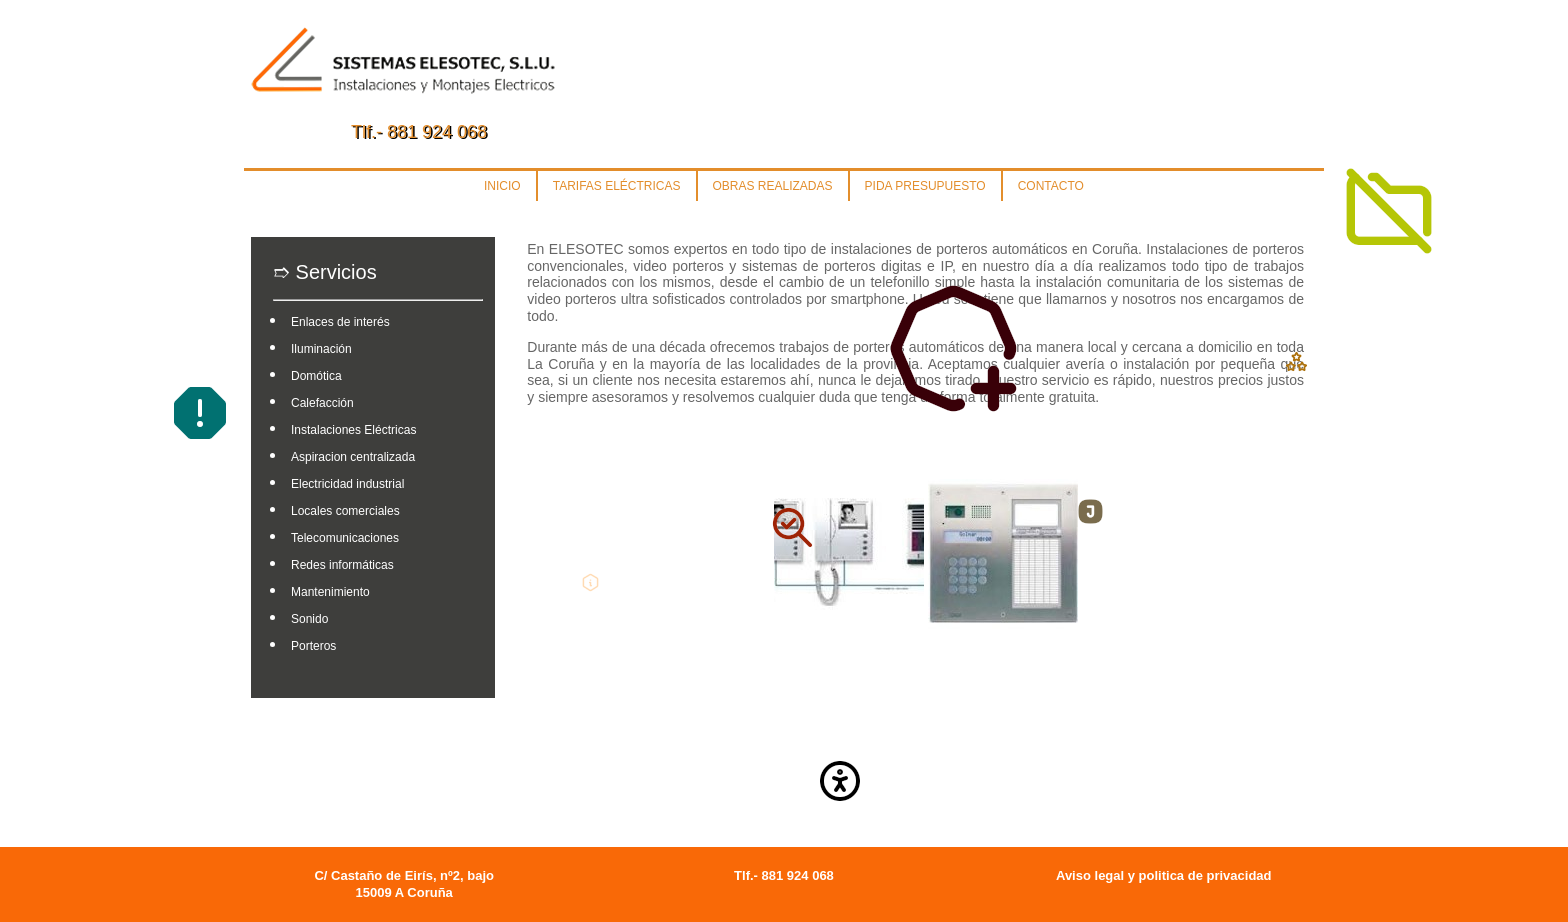  Describe the element at coordinates (792, 527) in the screenshot. I see `confirm search results` at that location.